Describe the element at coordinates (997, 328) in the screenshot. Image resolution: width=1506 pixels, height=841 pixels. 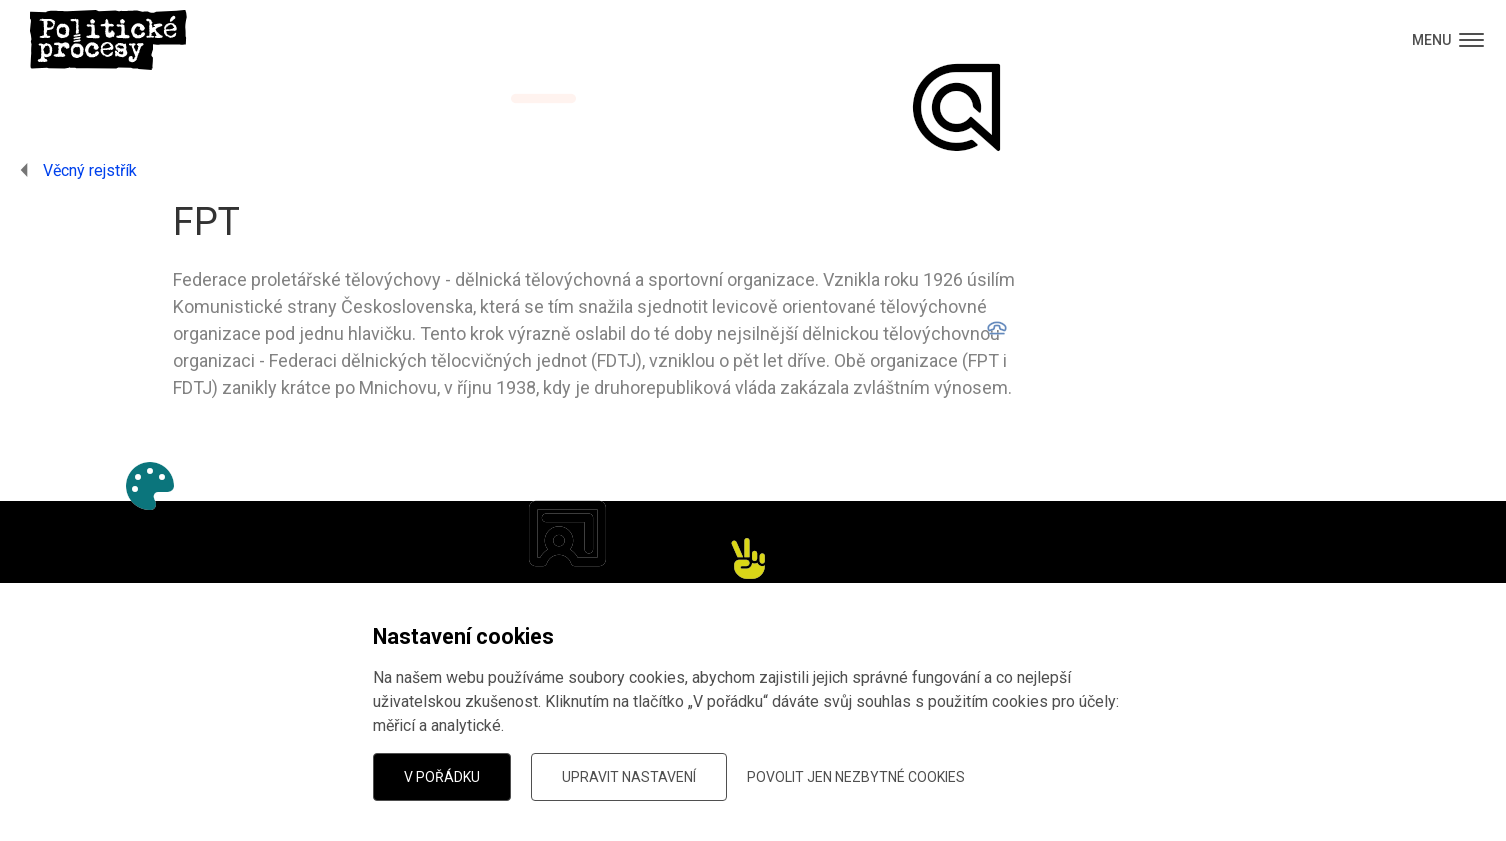
I see `end the current phone call` at that location.